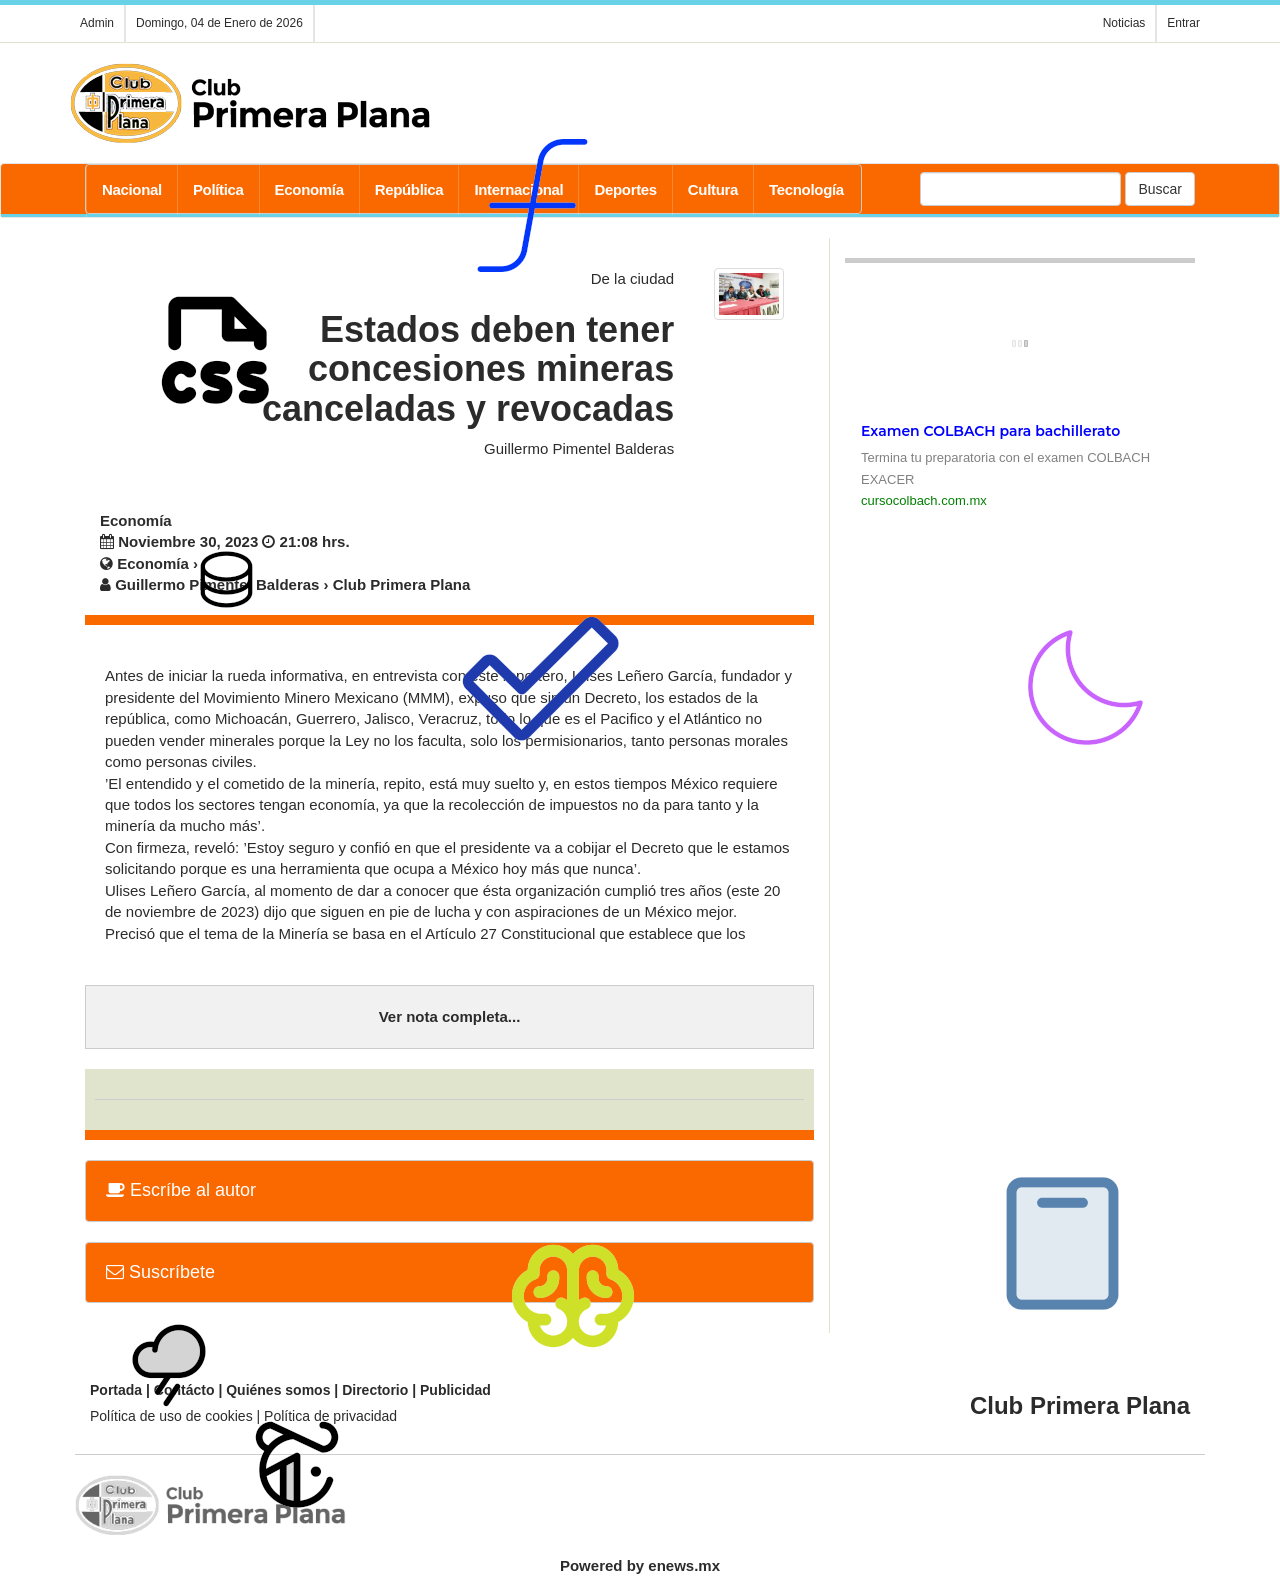  I want to click on confirm or submit an action, so click(538, 676).